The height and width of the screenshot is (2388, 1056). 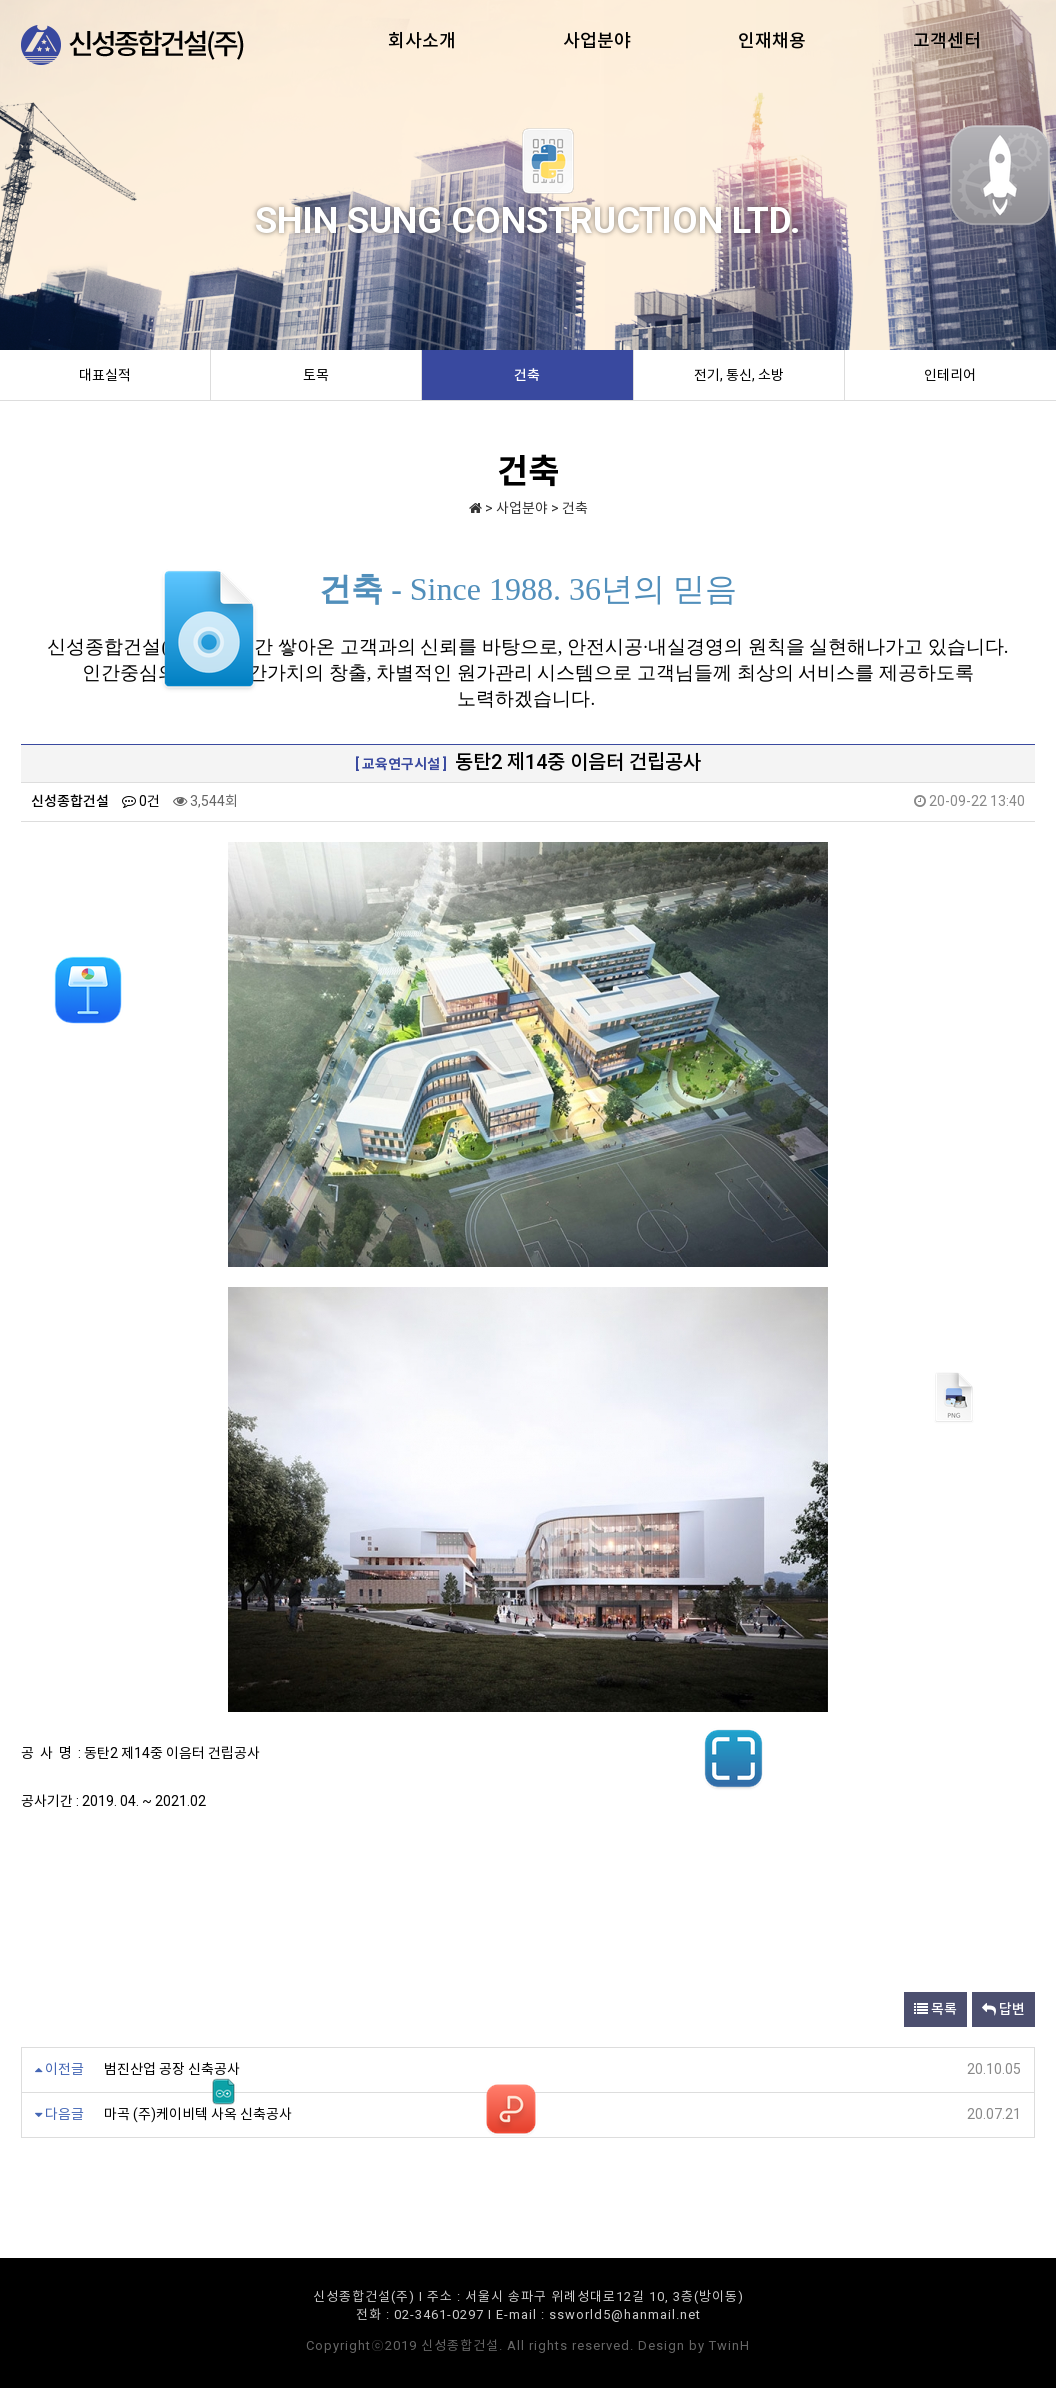 What do you see at coordinates (223, 2091) in the screenshot?
I see `an arduino source code file` at bounding box center [223, 2091].